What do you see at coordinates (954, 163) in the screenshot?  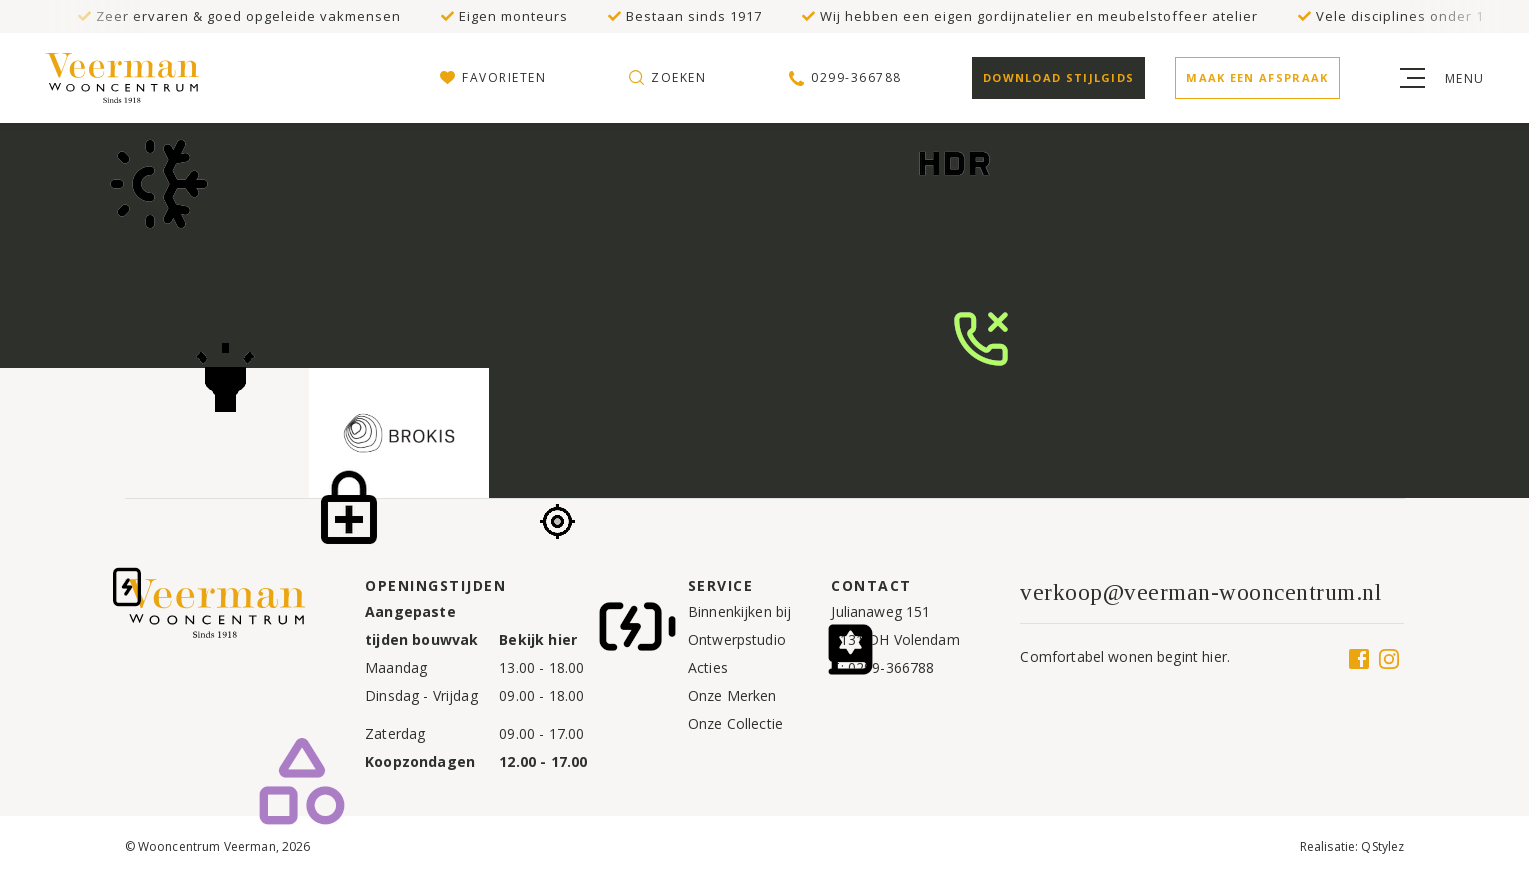 I see `HDR mode is currently enabled` at bounding box center [954, 163].